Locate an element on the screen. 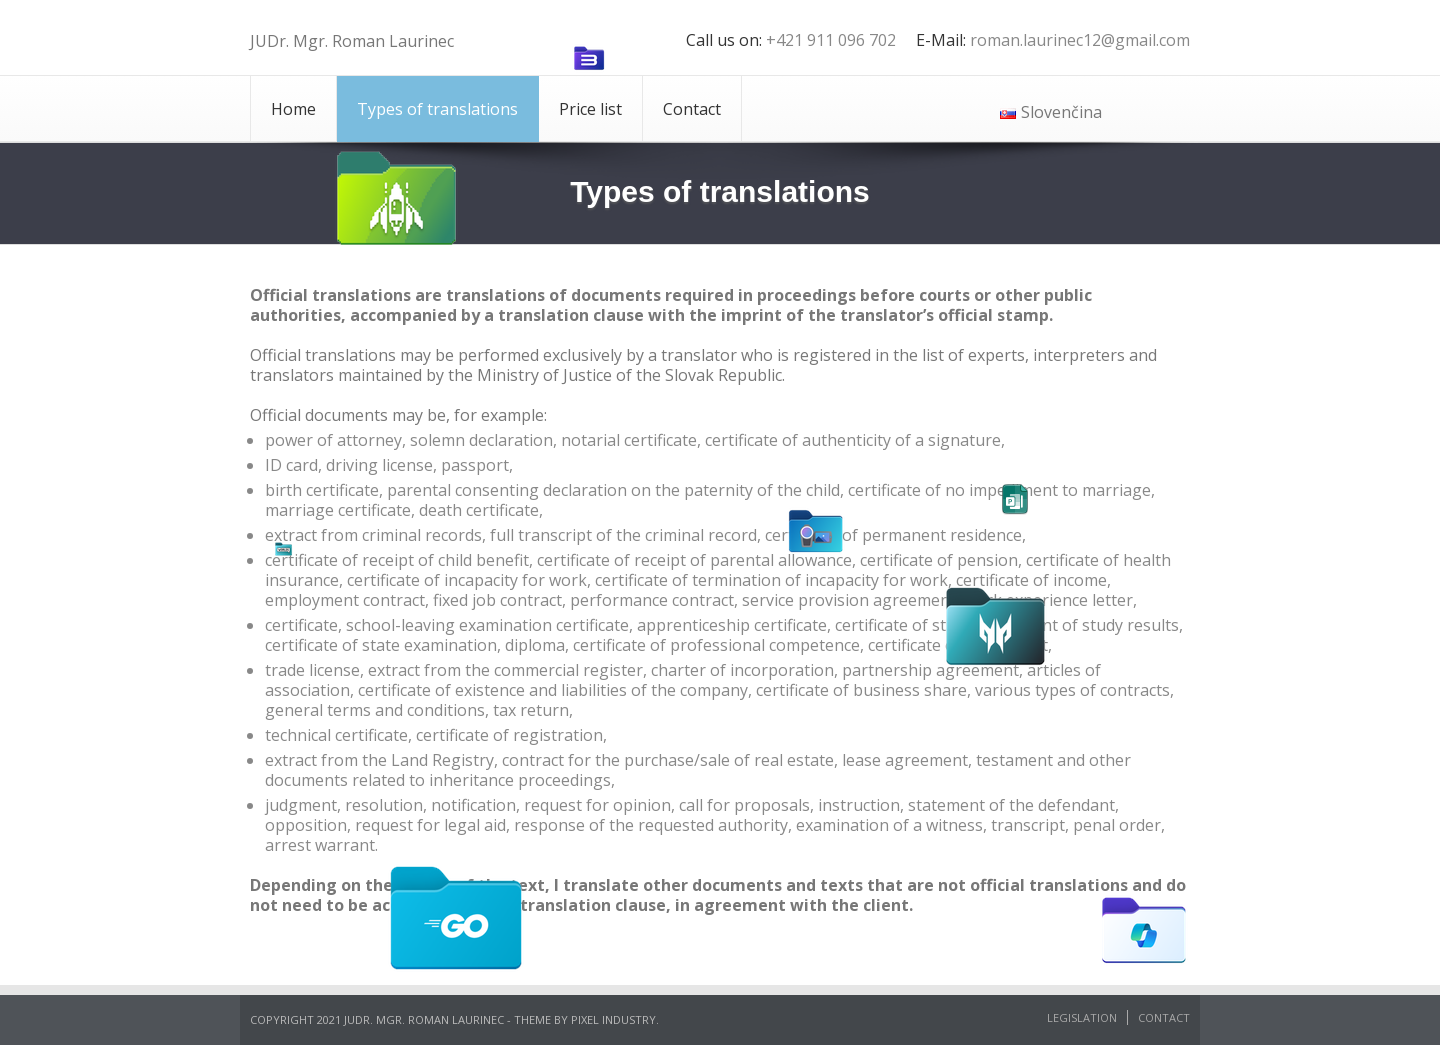  a microsoft publisher document file is located at coordinates (1015, 499).